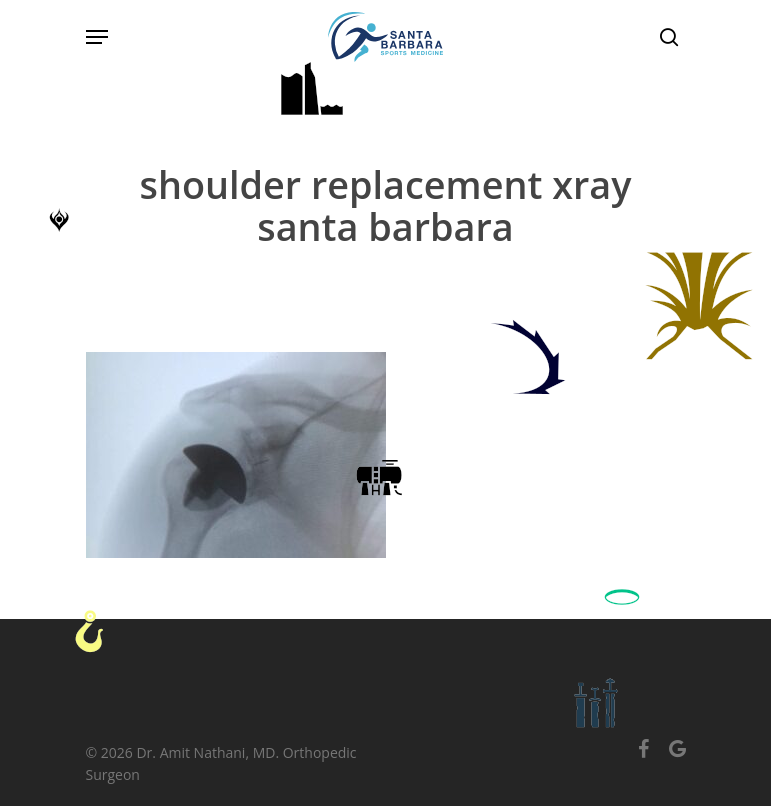 The height and width of the screenshot is (806, 771). I want to click on dam or hydroelectric structure in a game interface, so click(312, 85).